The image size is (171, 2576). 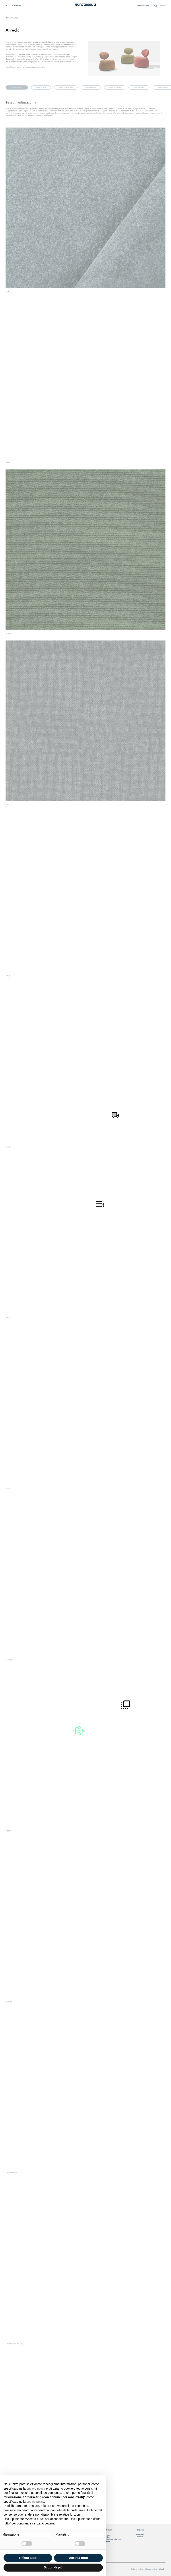 What do you see at coordinates (100, 1204) in the screenshot?
I see `switch to right-to-left numbered list format` at bounding box center [100, 1204].